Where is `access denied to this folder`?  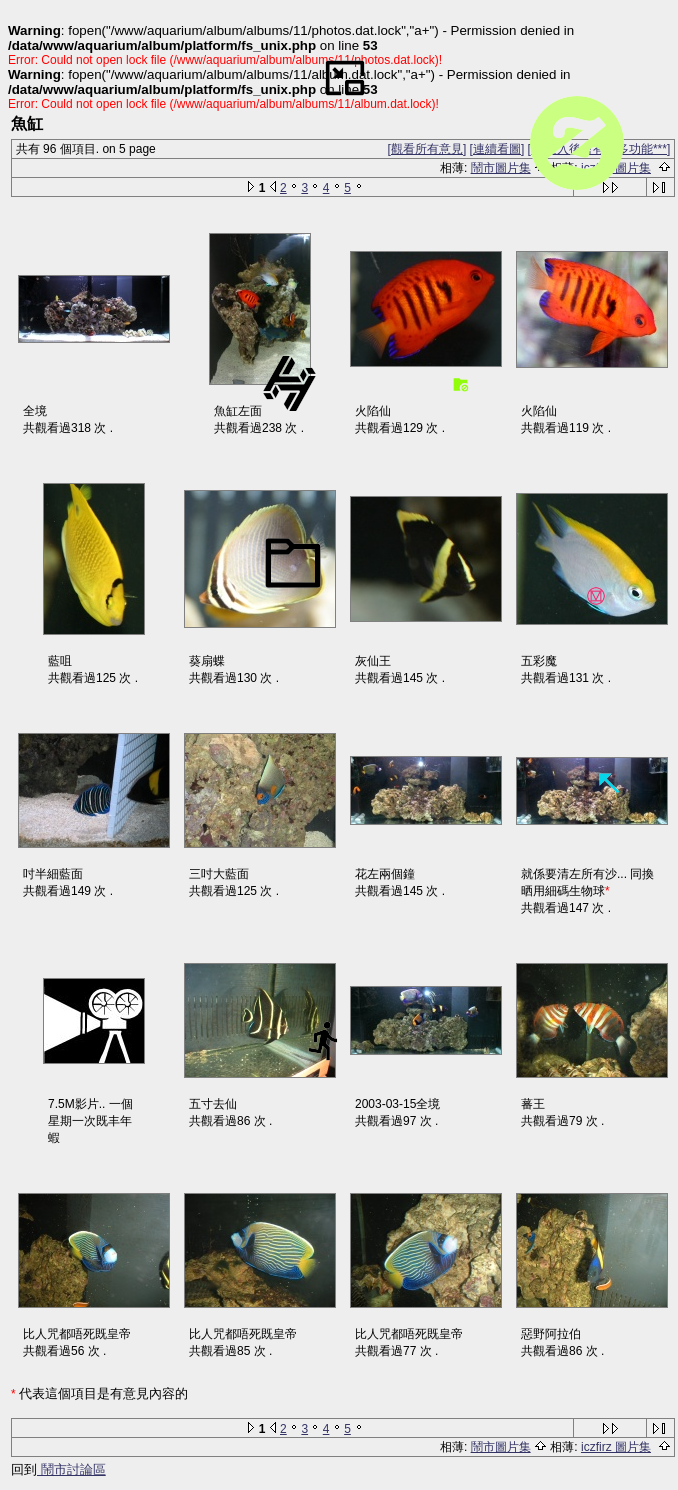 access denied to this folder is located at coordinates (460, 384).